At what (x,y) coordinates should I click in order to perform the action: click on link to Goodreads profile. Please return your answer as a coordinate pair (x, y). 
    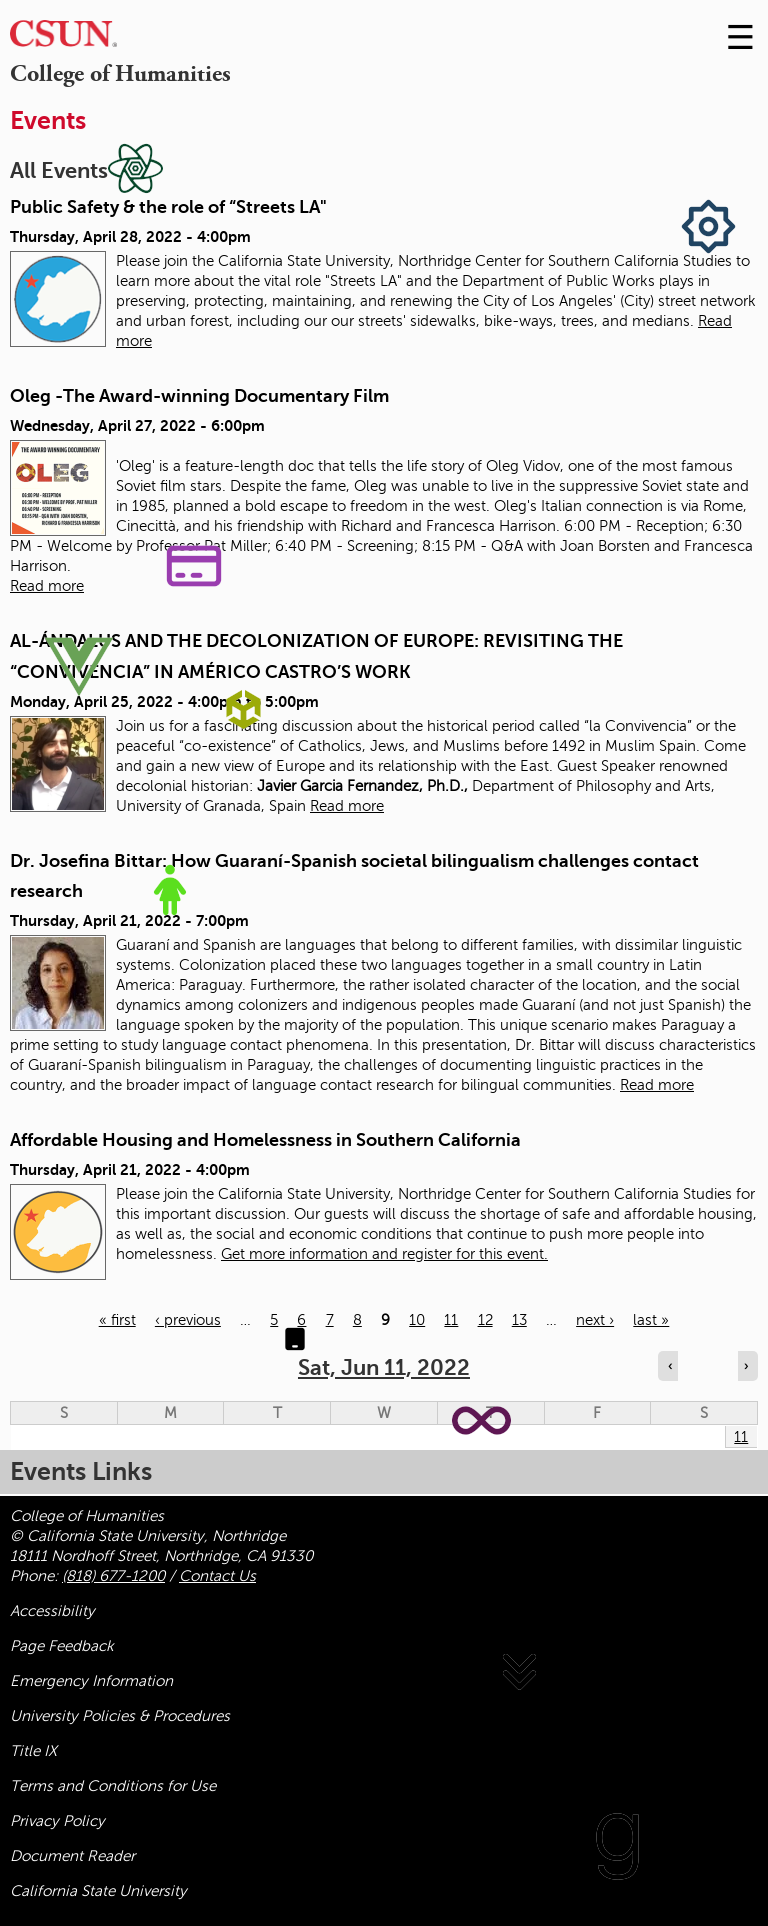
    Looking at the image, I should click on (617, 1846).